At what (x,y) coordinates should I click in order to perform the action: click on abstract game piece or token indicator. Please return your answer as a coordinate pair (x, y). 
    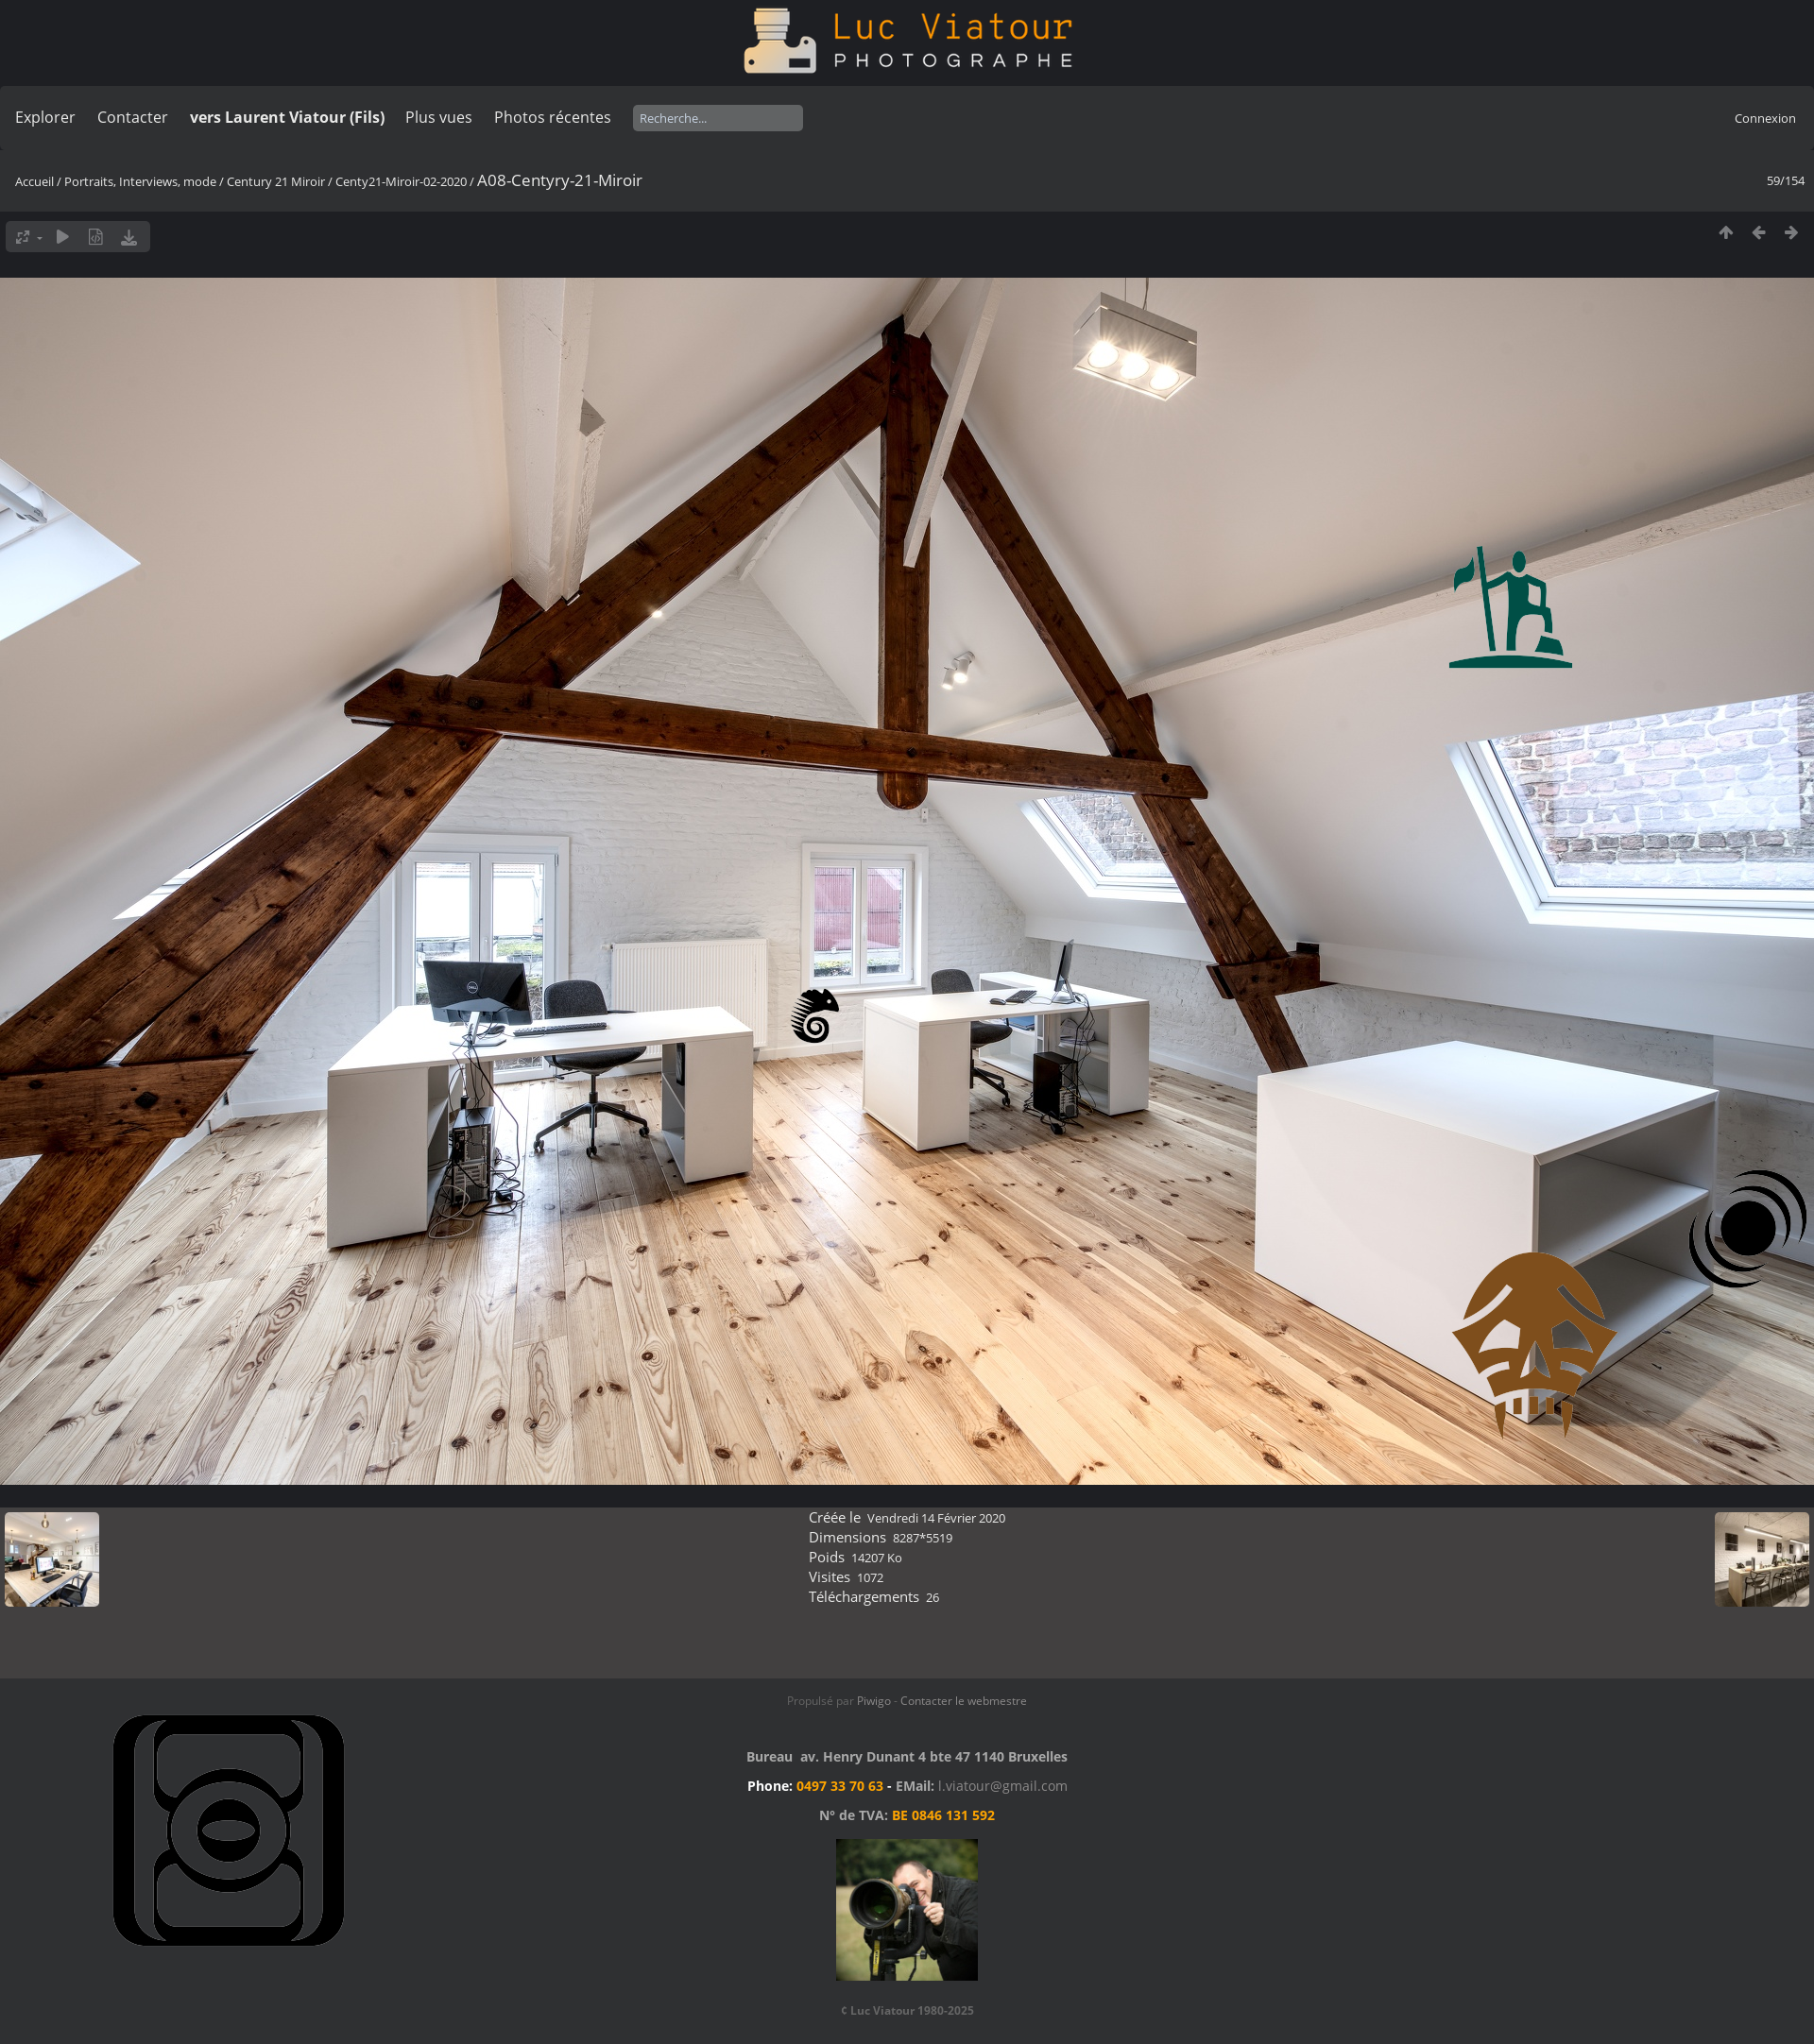
    Looking at the image, I should click on (229, 1831).